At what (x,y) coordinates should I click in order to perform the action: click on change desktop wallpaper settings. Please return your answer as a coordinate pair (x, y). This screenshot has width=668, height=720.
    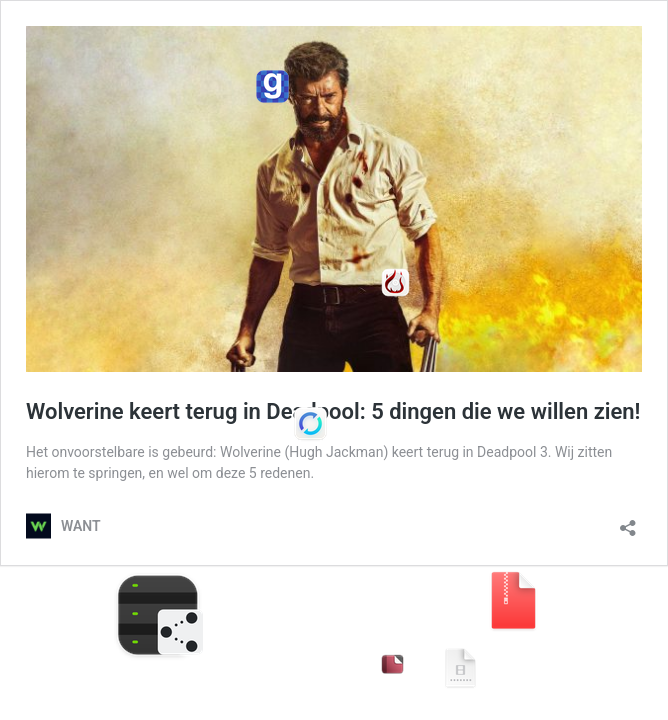
    Looking at the image, I should click on (392, 663).